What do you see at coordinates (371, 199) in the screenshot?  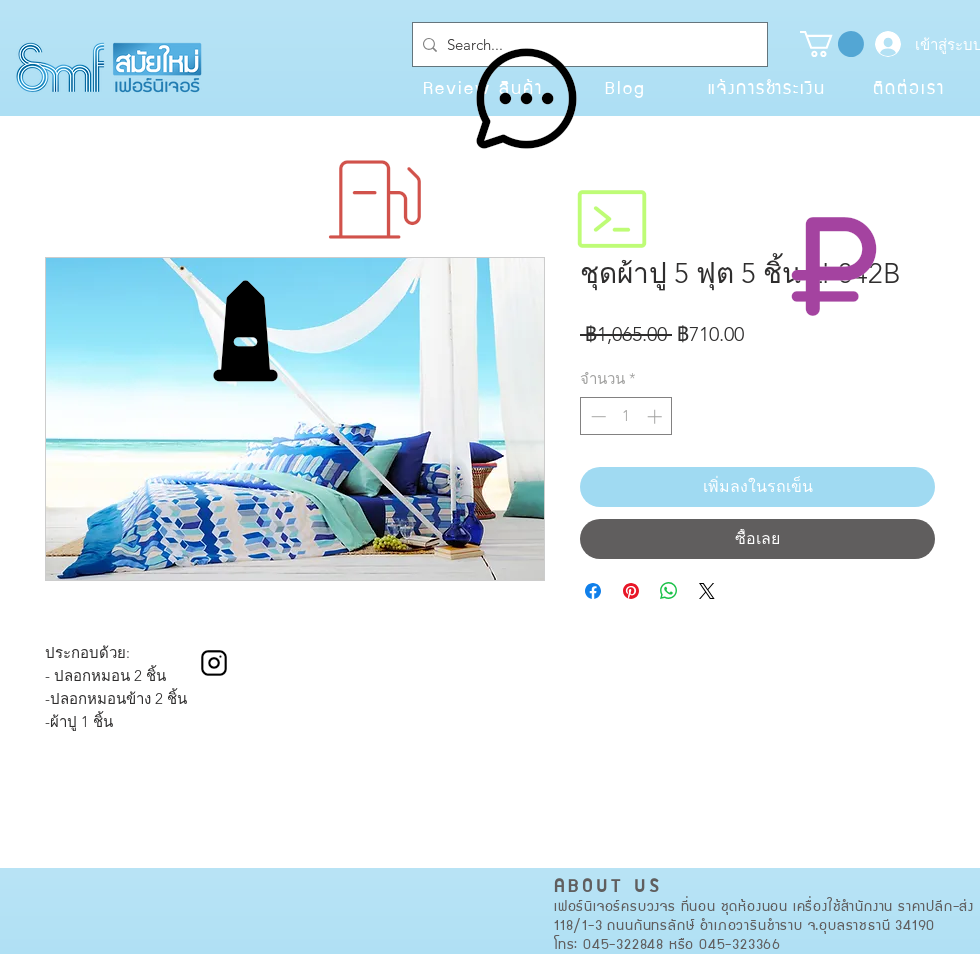 I see `find nearby gas stations` at bounding box center [371, 199].